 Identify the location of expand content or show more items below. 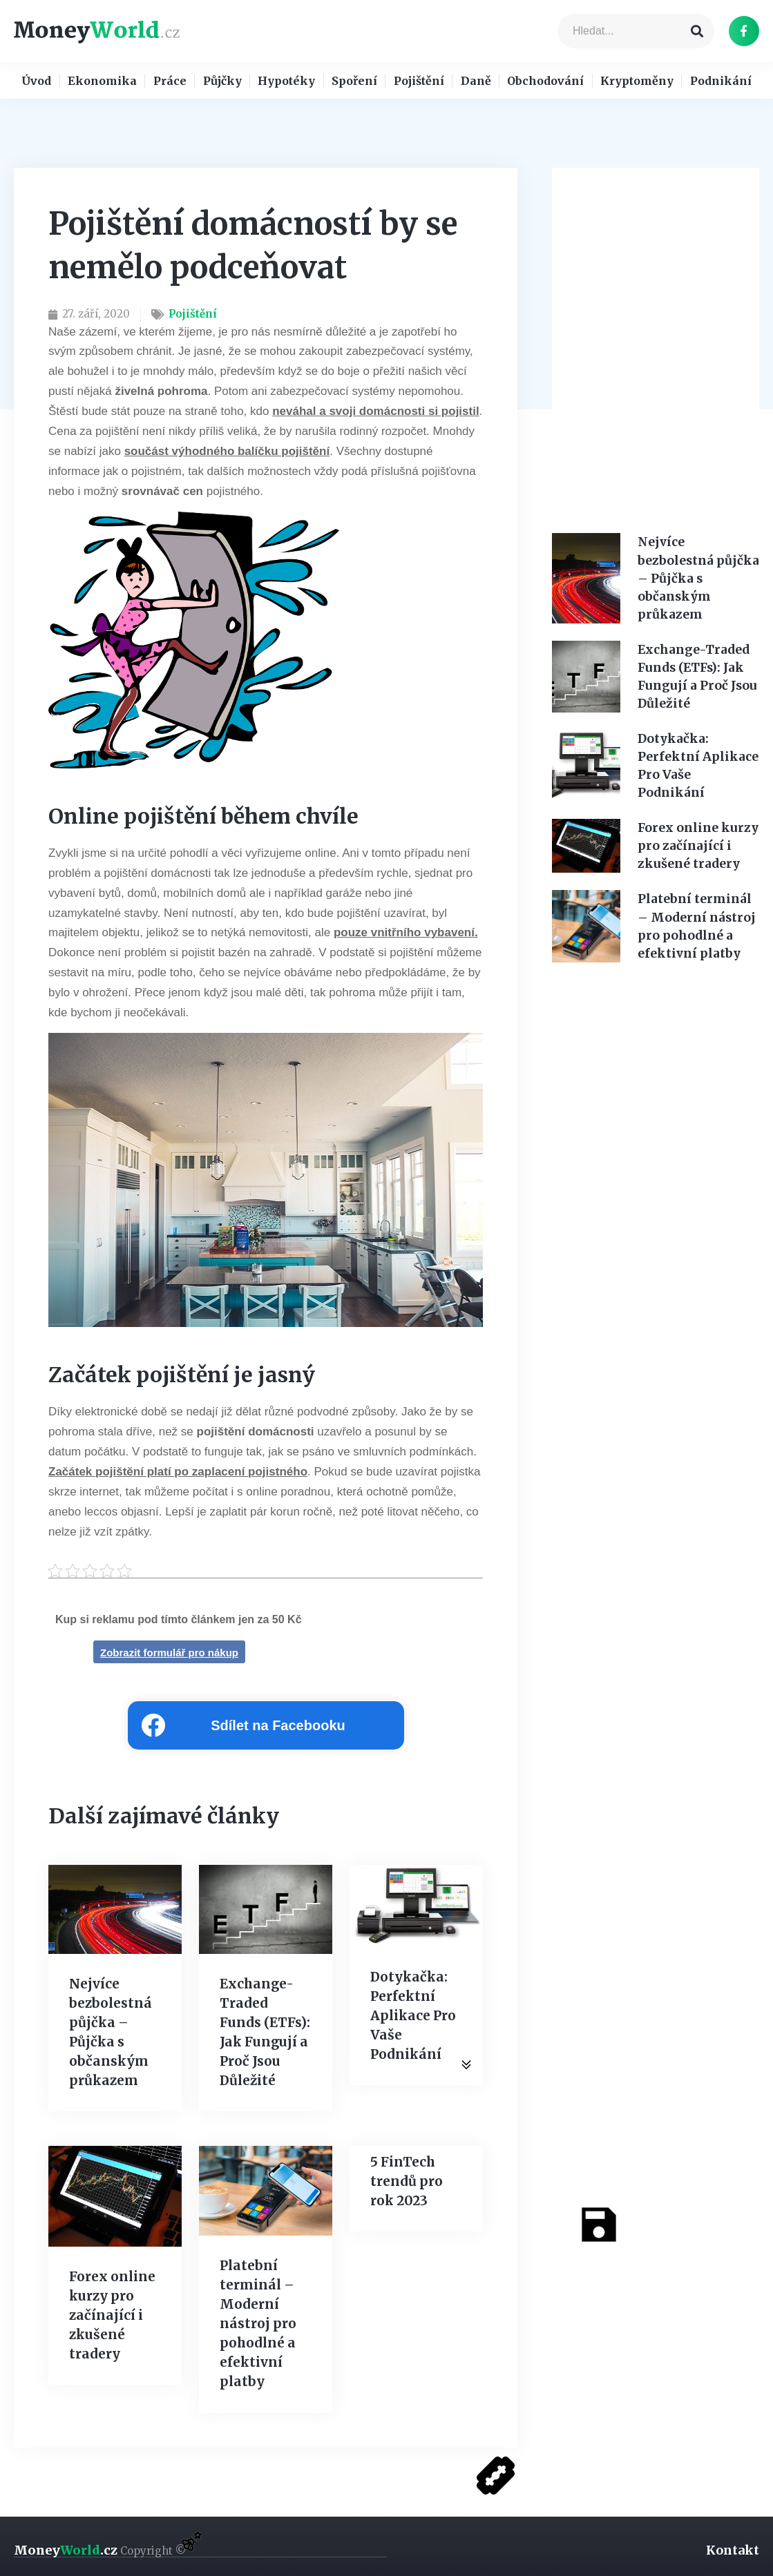
(466, 2064).